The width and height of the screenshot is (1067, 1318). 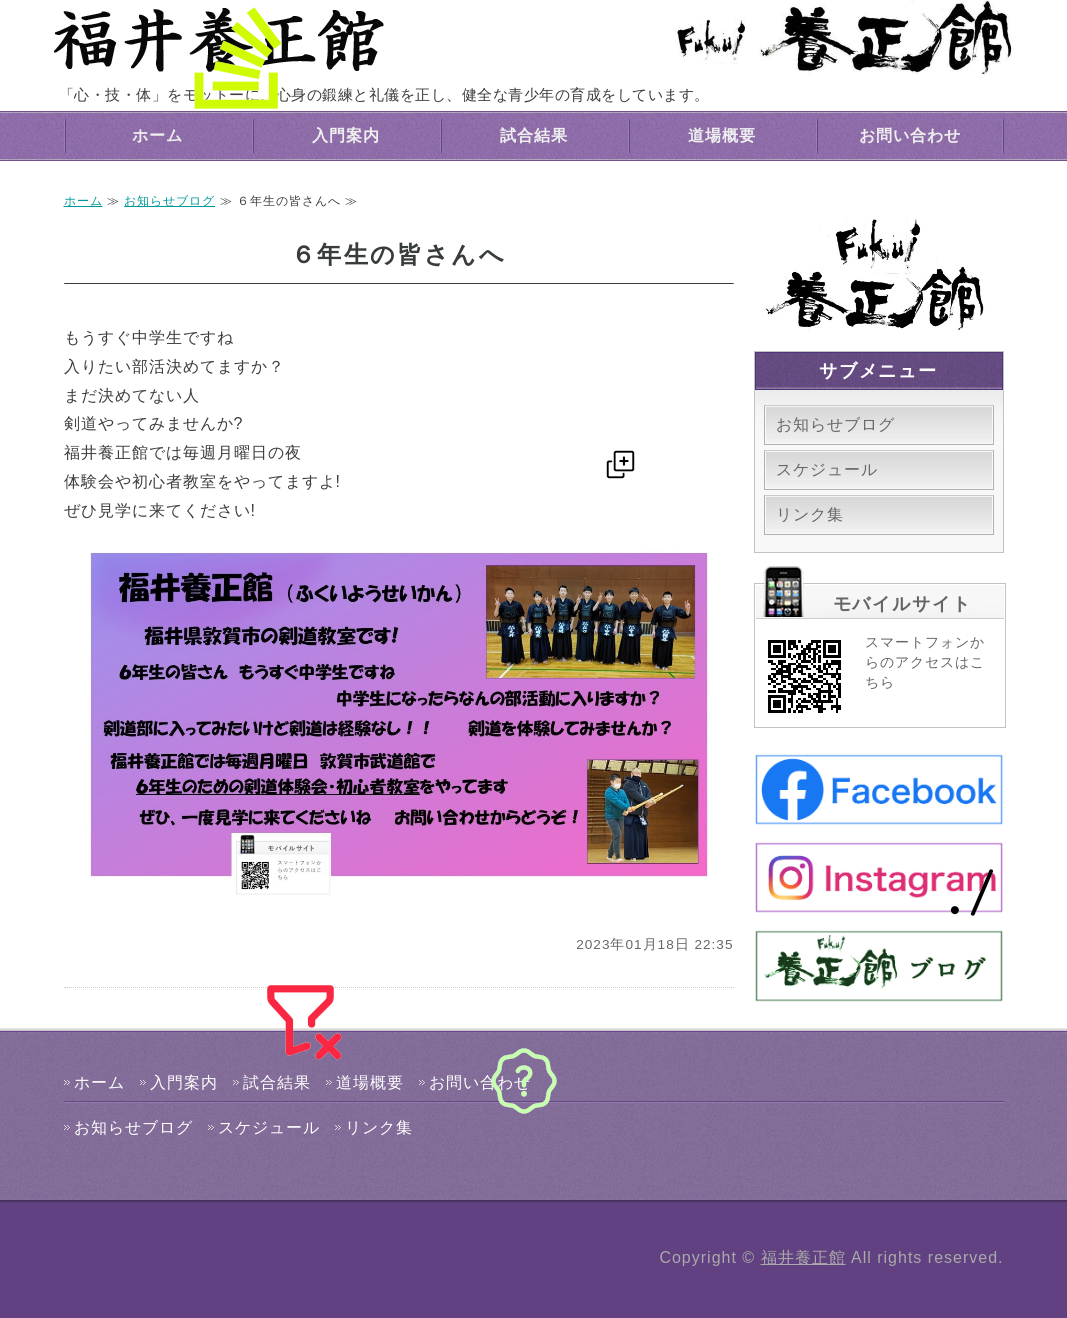 I want to click on duplicate or copy this item, so click(x=620, y=464).